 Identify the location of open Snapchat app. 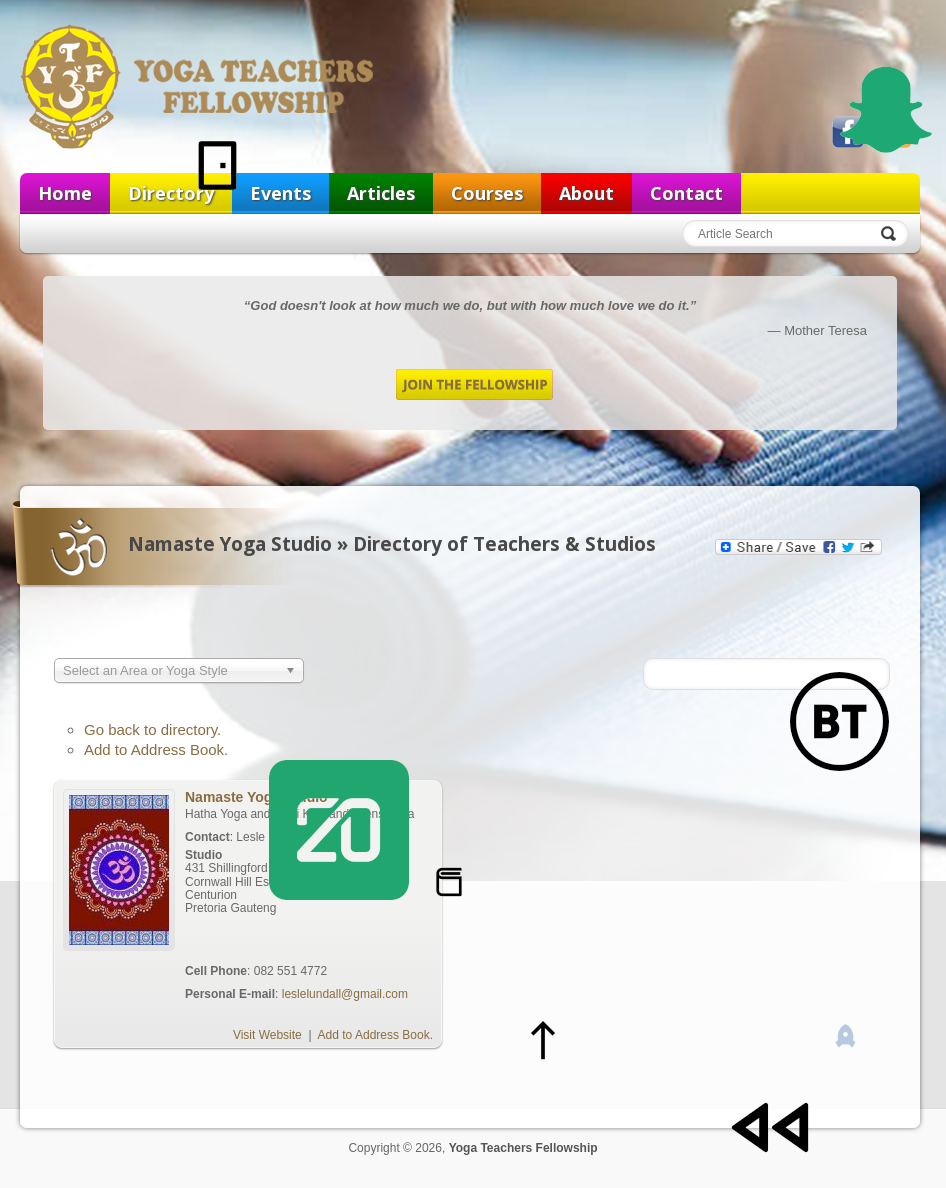
(886, 108).